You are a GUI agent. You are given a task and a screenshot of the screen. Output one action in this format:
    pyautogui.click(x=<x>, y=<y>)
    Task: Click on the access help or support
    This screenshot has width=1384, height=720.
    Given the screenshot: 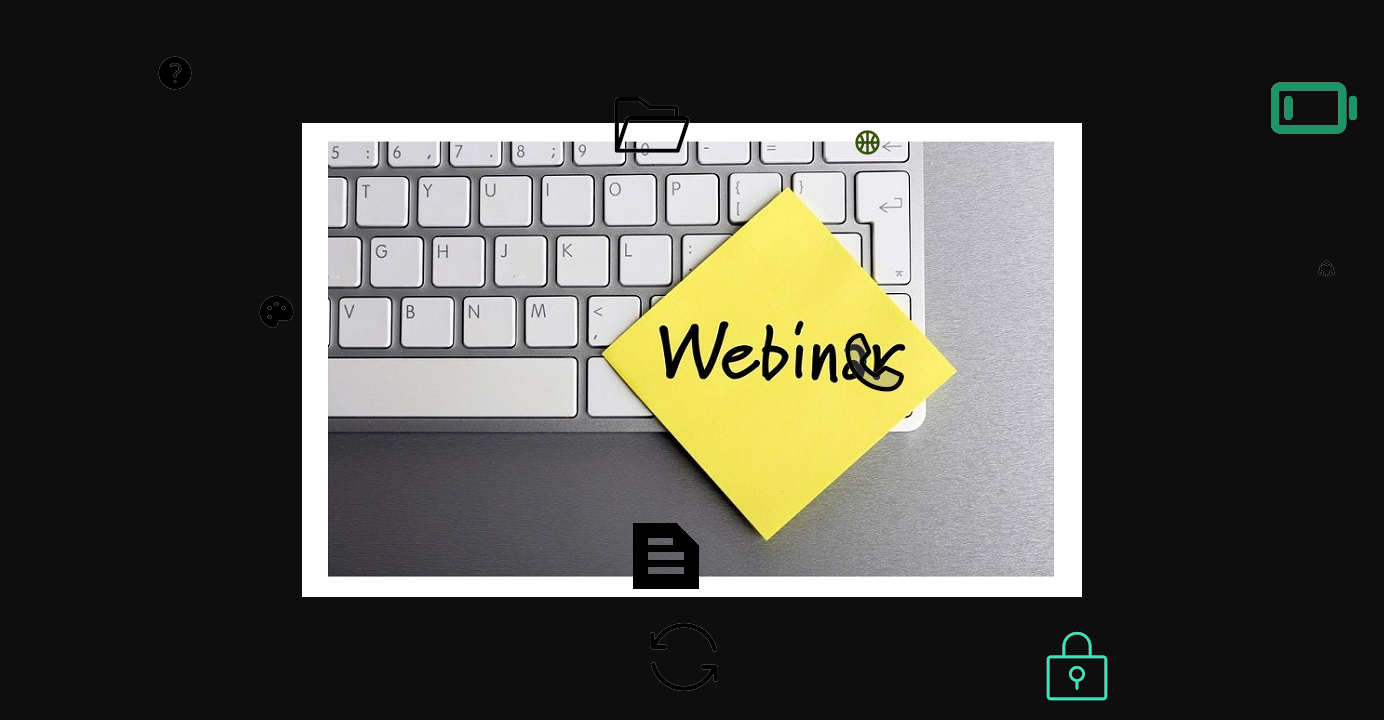 What is the action you would take?
    pyautogui.click(x=175, y=73)
    